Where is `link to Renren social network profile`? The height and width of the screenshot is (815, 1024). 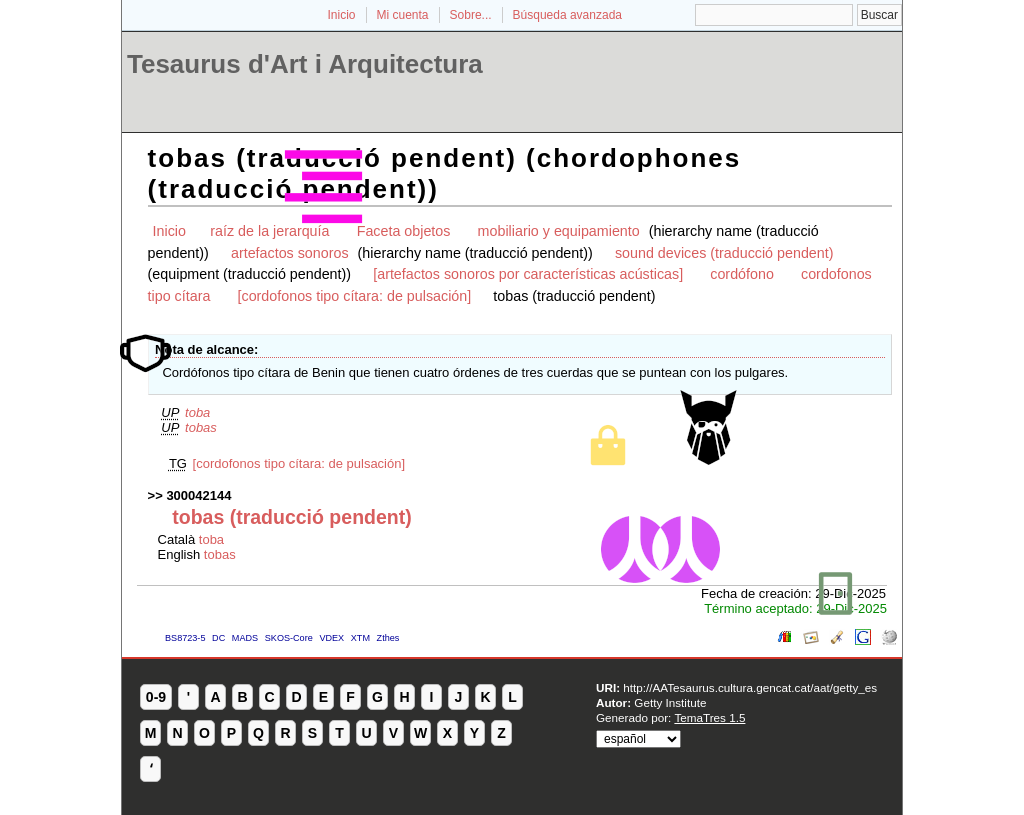
link to Renren social network profile is located at coordinates (660, 549).